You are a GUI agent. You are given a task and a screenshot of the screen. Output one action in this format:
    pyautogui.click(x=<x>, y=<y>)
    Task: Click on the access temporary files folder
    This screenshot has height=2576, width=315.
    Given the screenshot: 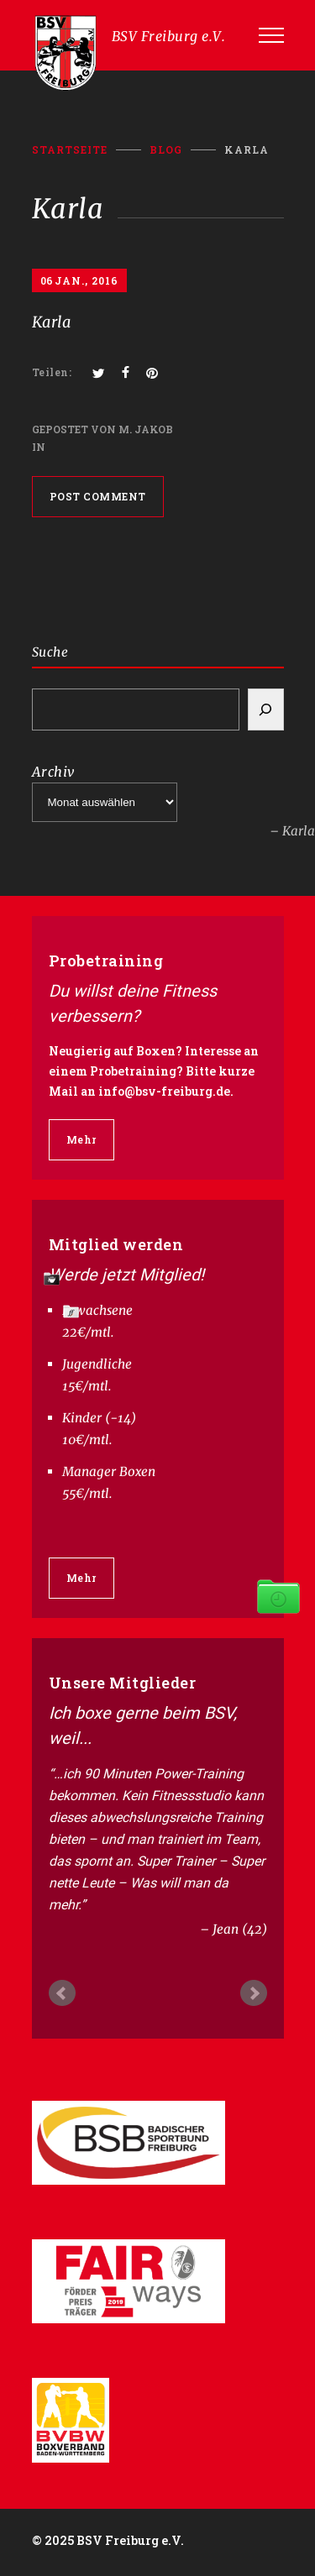 What is the action you would take?
    pyautogui.click(x=278, y=1596)
    